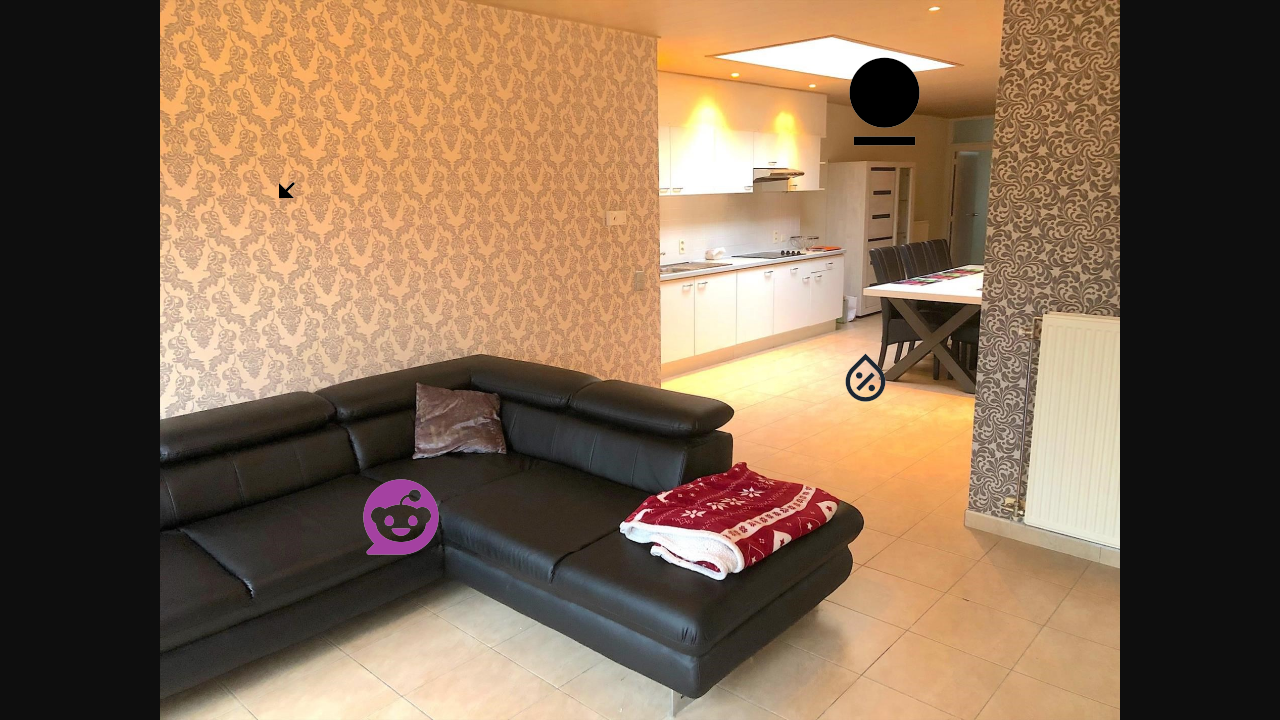  Describe the element at coordinates (401, 517) in the screenshot. I see `open the Reddit app` at that location.